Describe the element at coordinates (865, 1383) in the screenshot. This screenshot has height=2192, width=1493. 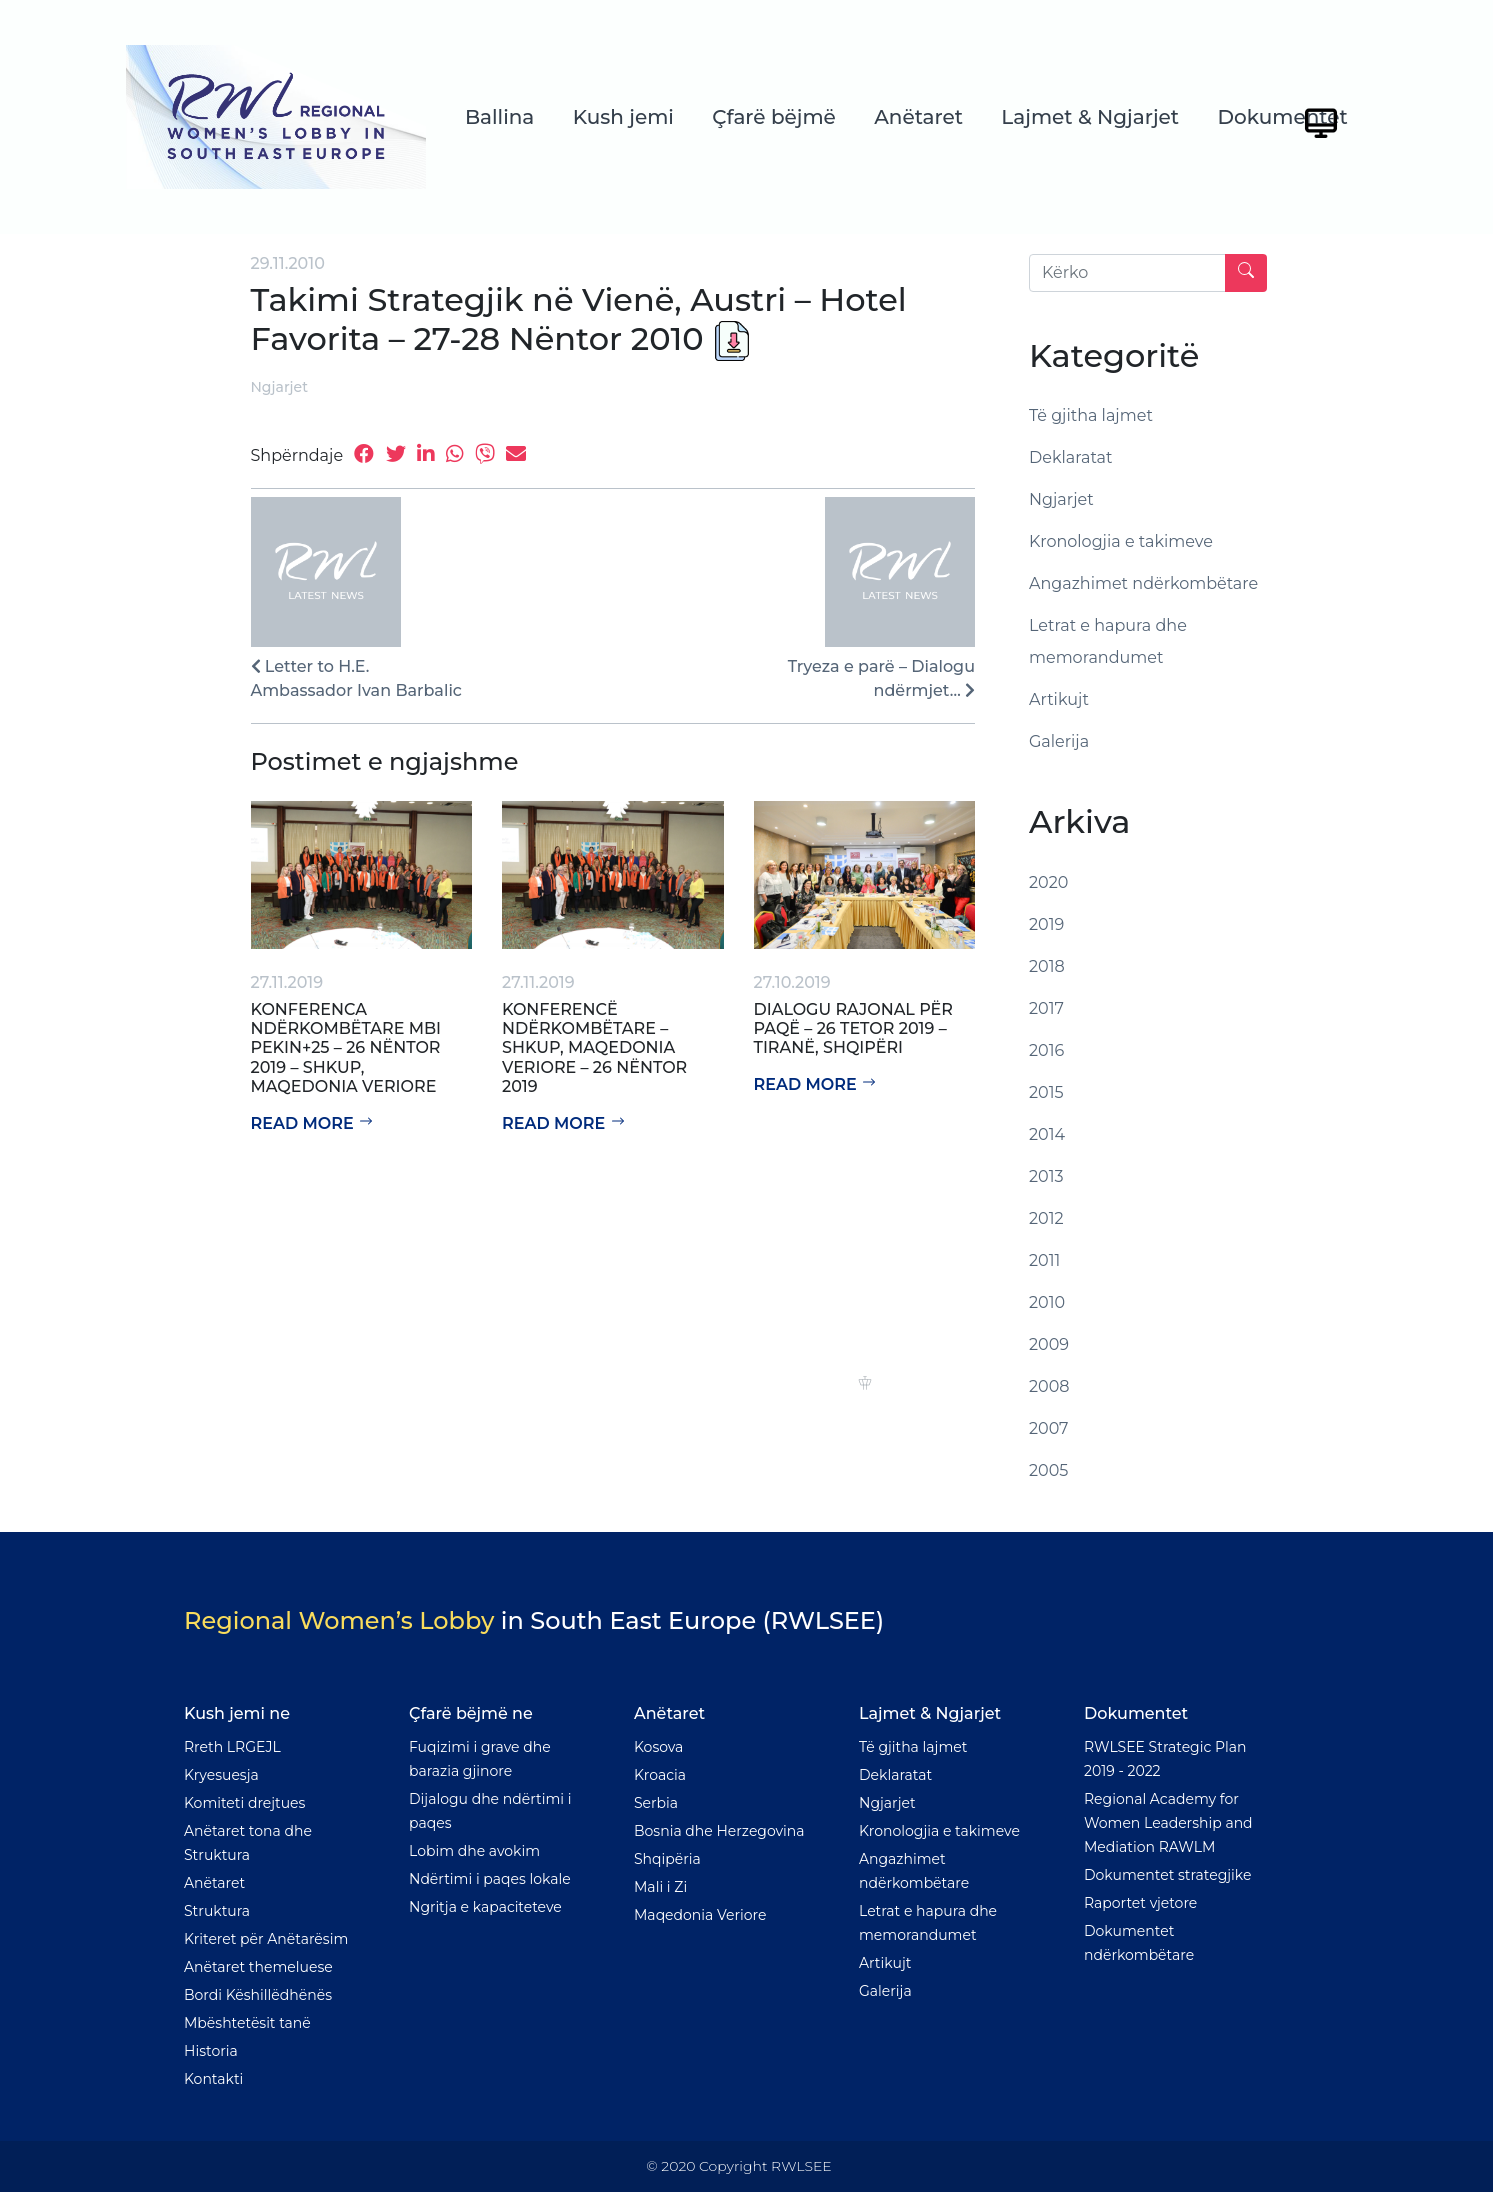
I see `access air traffic control features` at that location.